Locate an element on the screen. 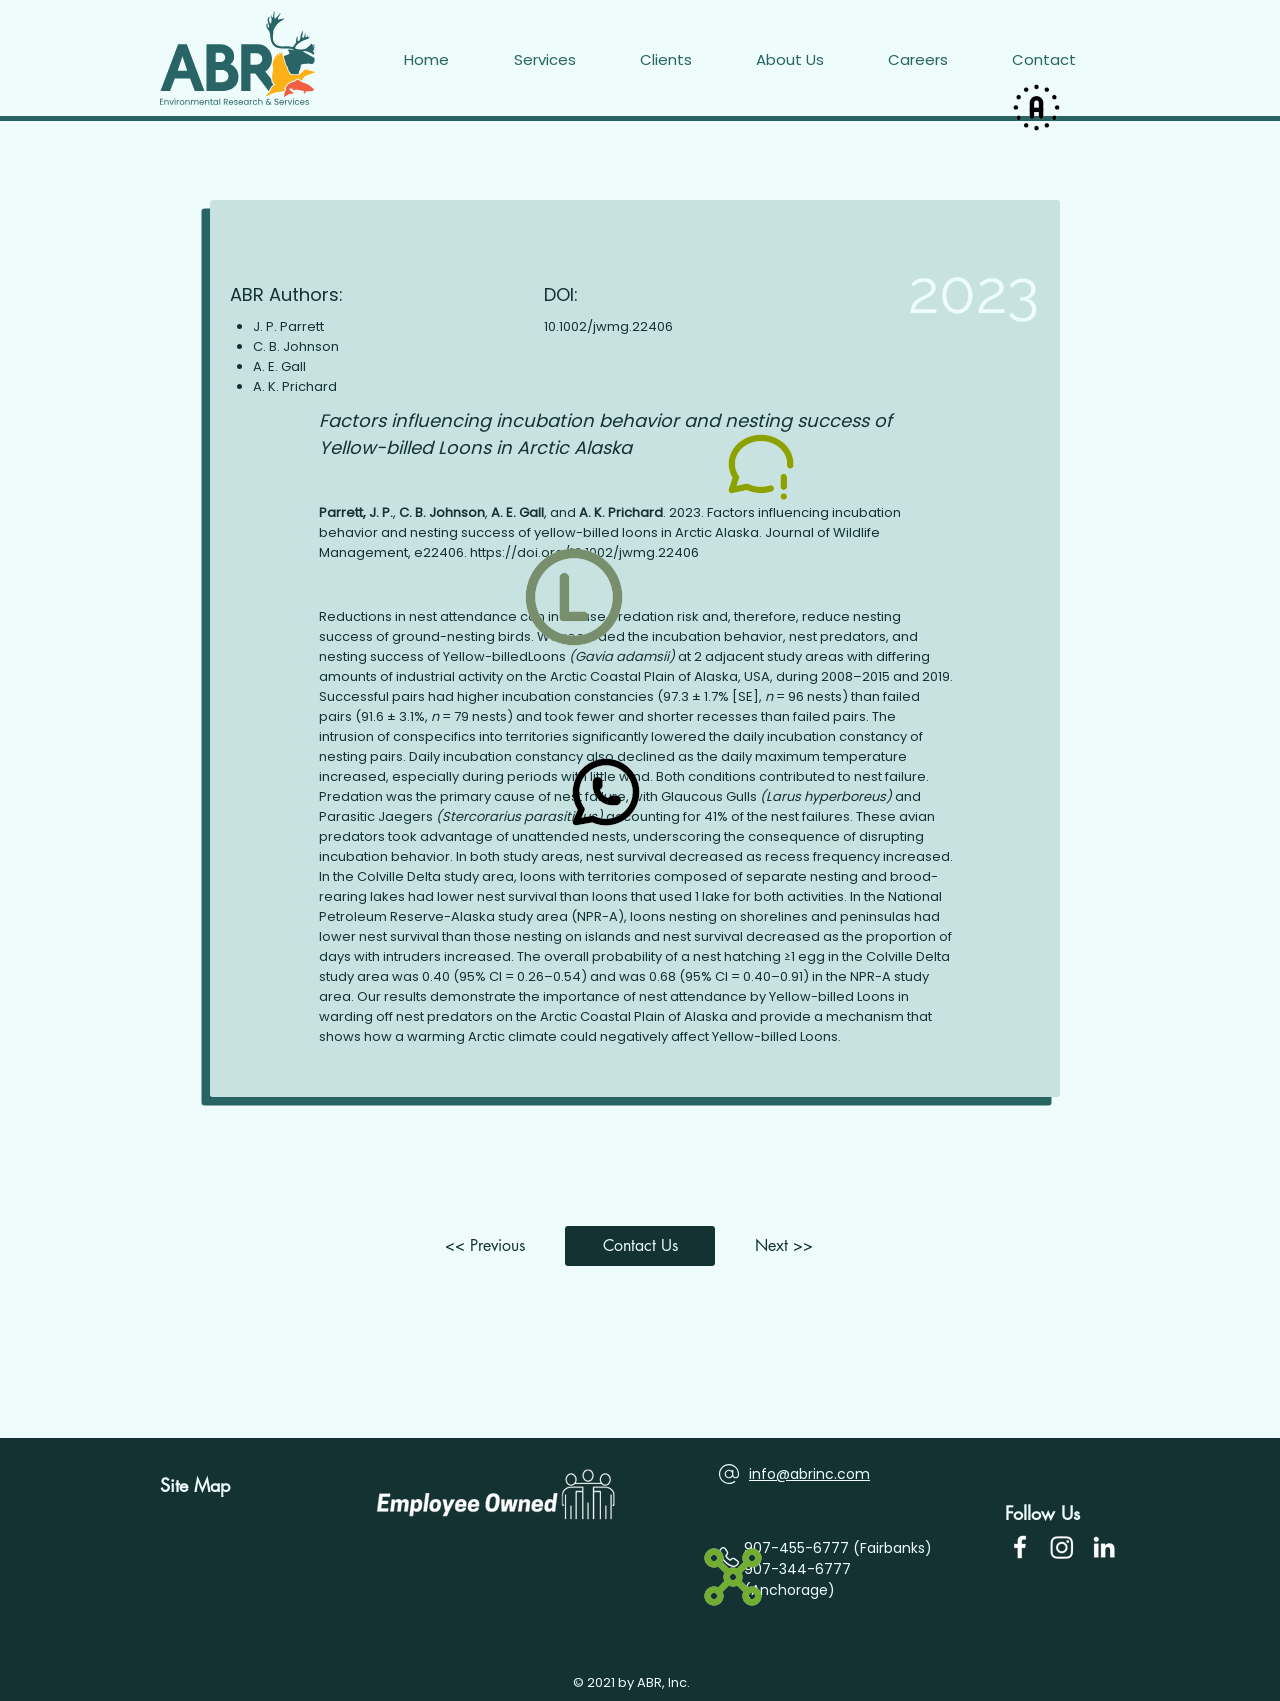  view star network topology is located at coordinates (733, 1577).